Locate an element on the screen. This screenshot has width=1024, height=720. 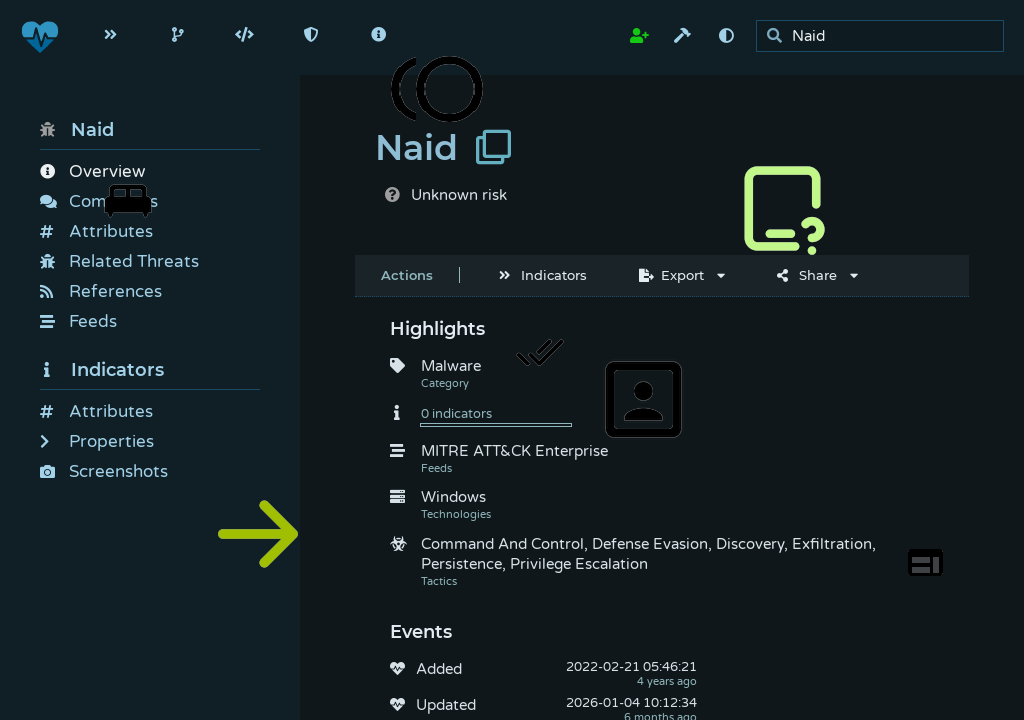
open web browser is located at coordinates (925, 562).